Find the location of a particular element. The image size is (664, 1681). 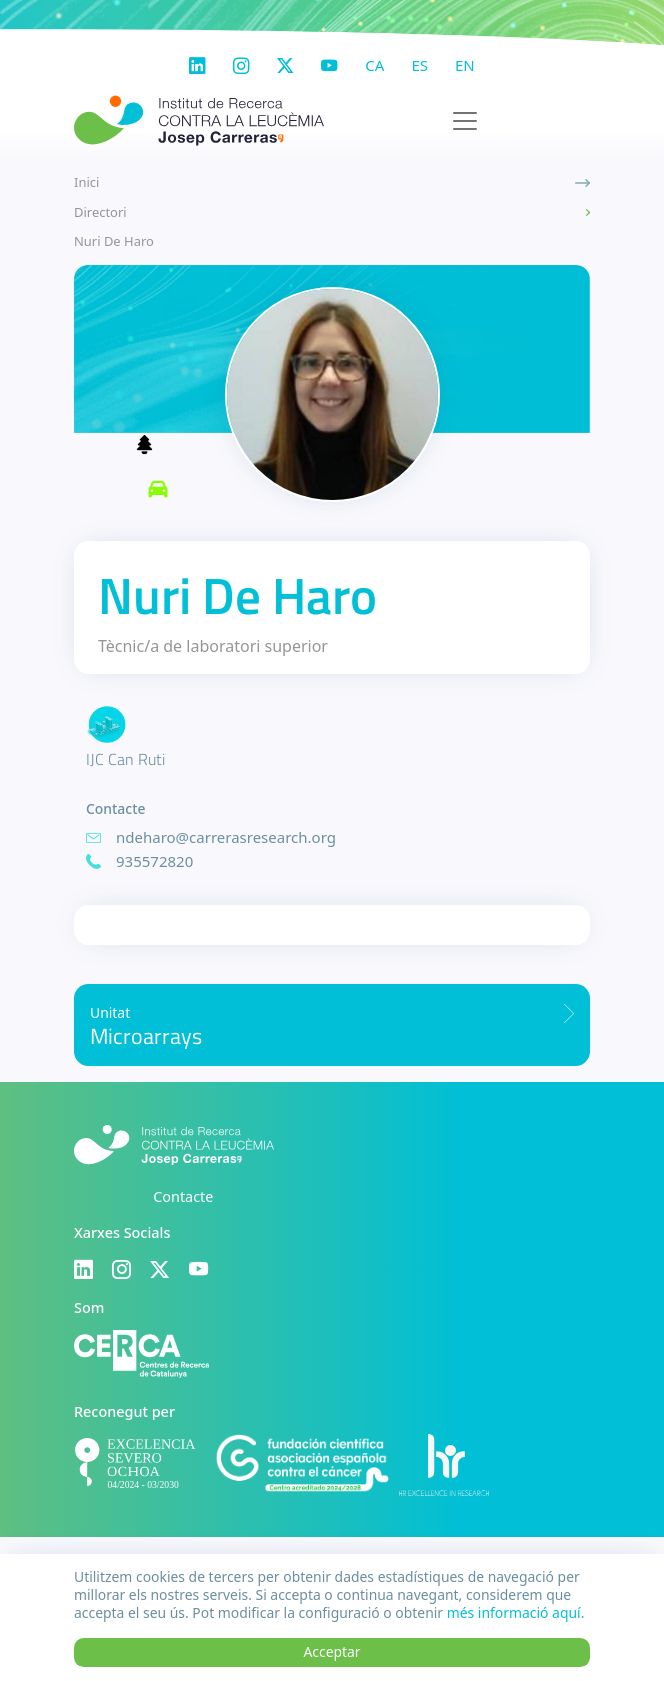

access vehicle or driving settings is located at coordinates (158, 489).